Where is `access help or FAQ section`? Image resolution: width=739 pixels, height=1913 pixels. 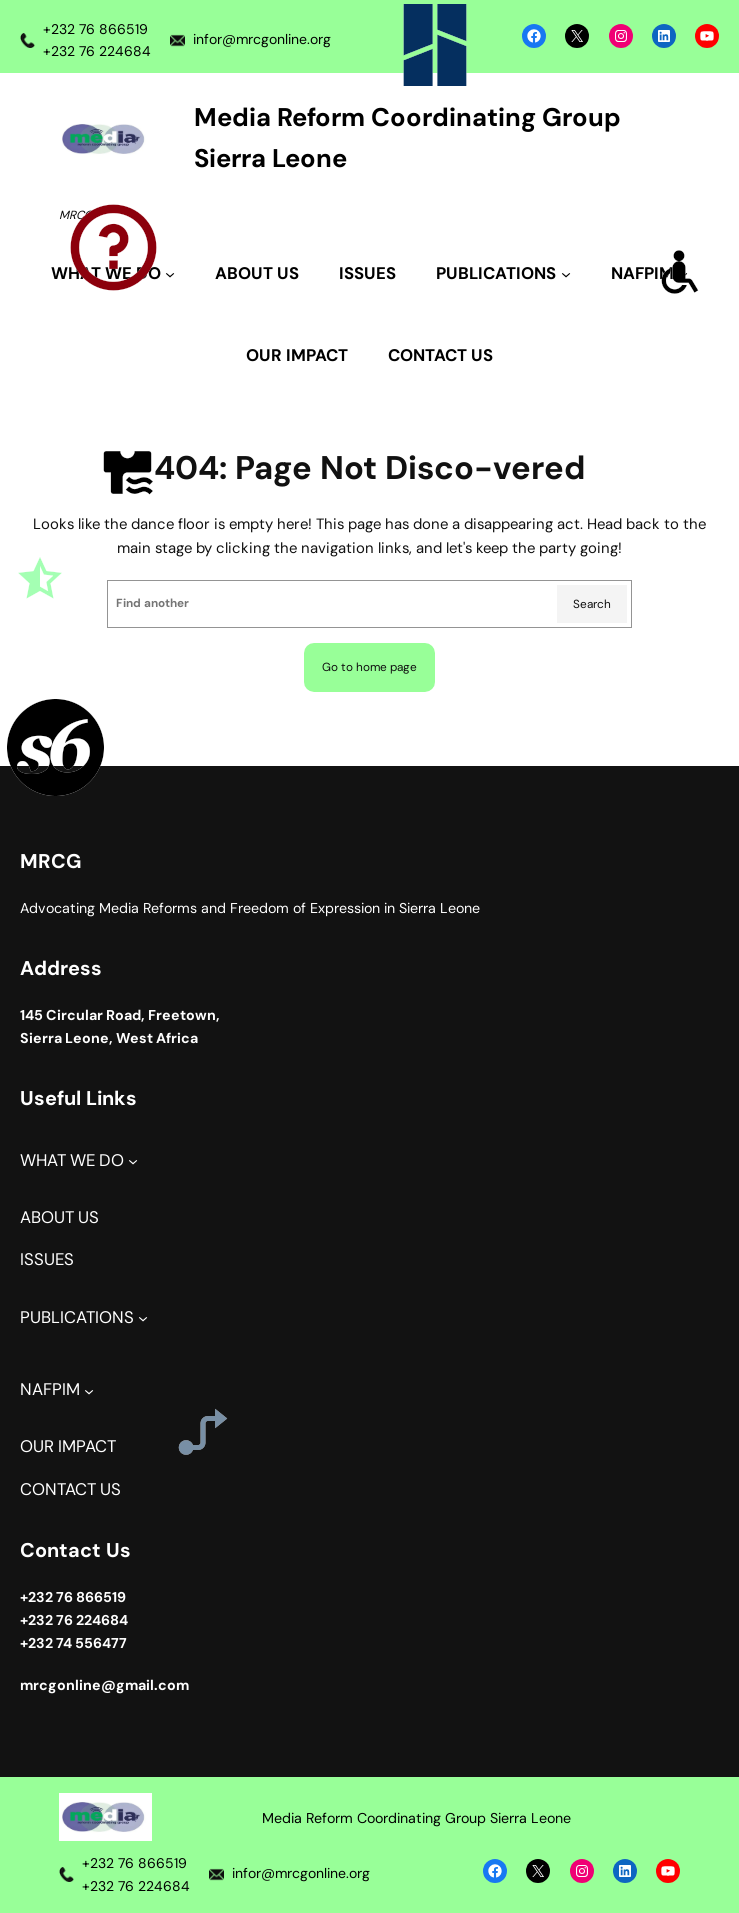 access help or FAQ section is located at coordinates (113, 247).